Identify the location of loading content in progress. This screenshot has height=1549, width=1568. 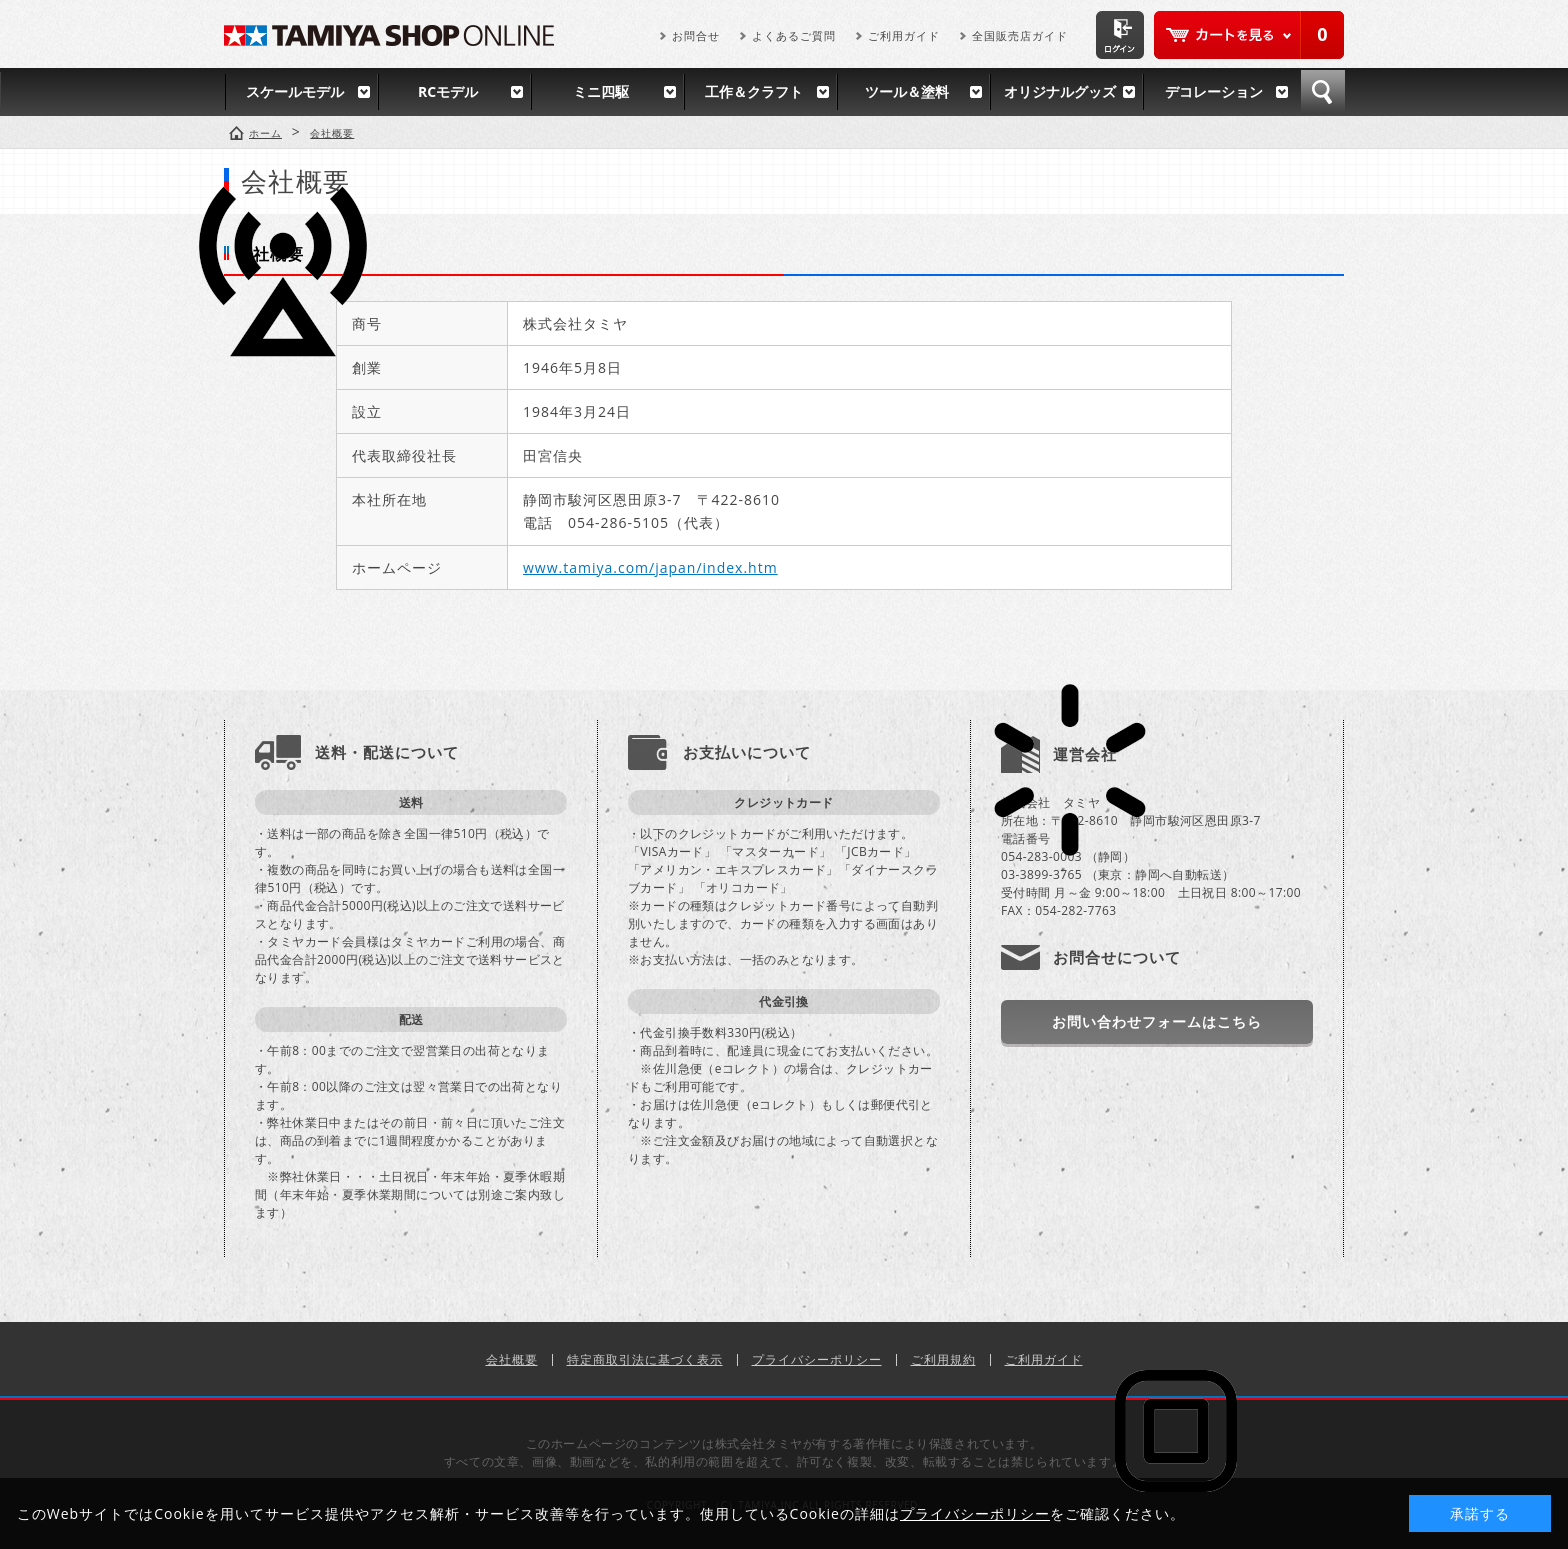
(1070, 770).